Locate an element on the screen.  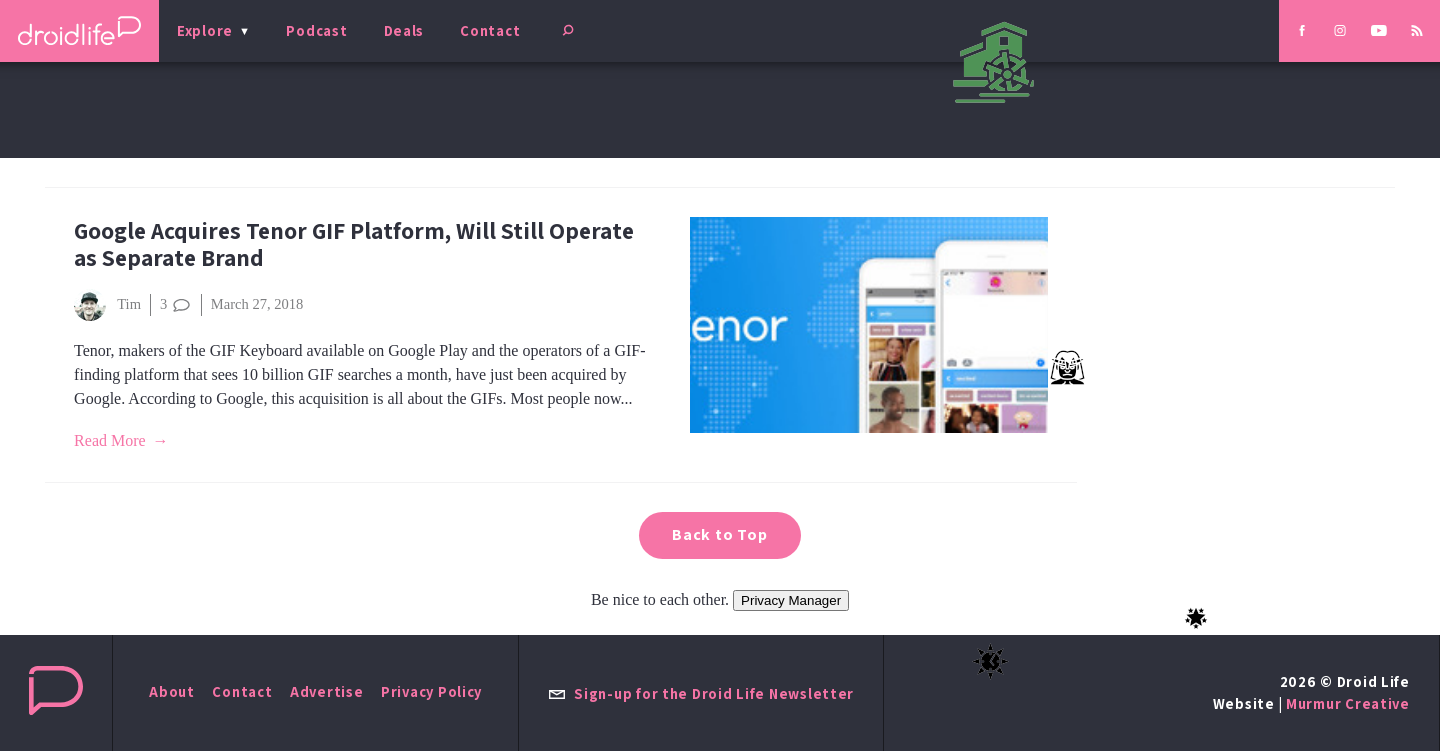
view star formation or constellation pattern is located at coordinates (1196, 618).